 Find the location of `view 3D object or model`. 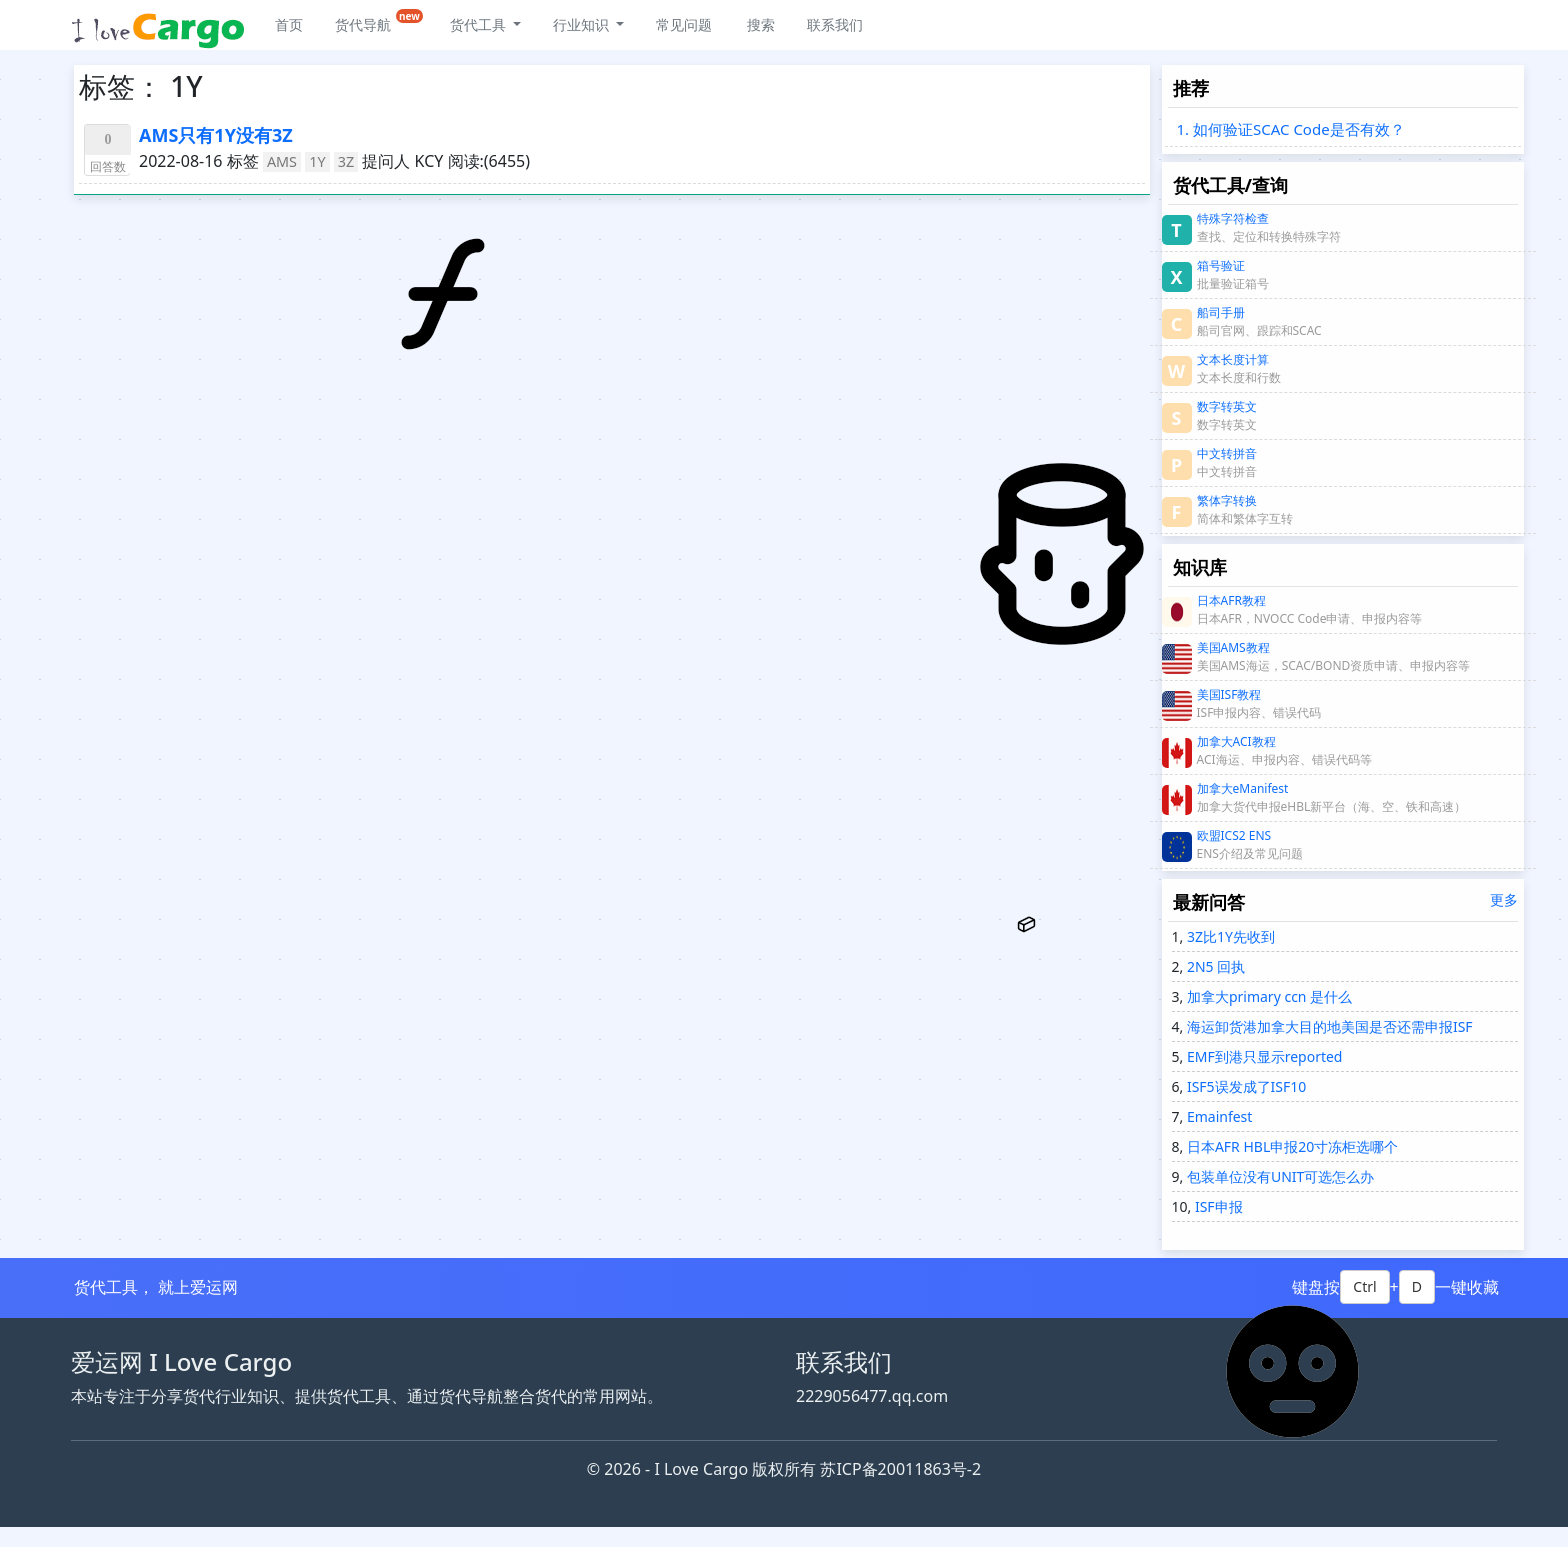

view 3D object or model is located at coordinates (1026, 923).